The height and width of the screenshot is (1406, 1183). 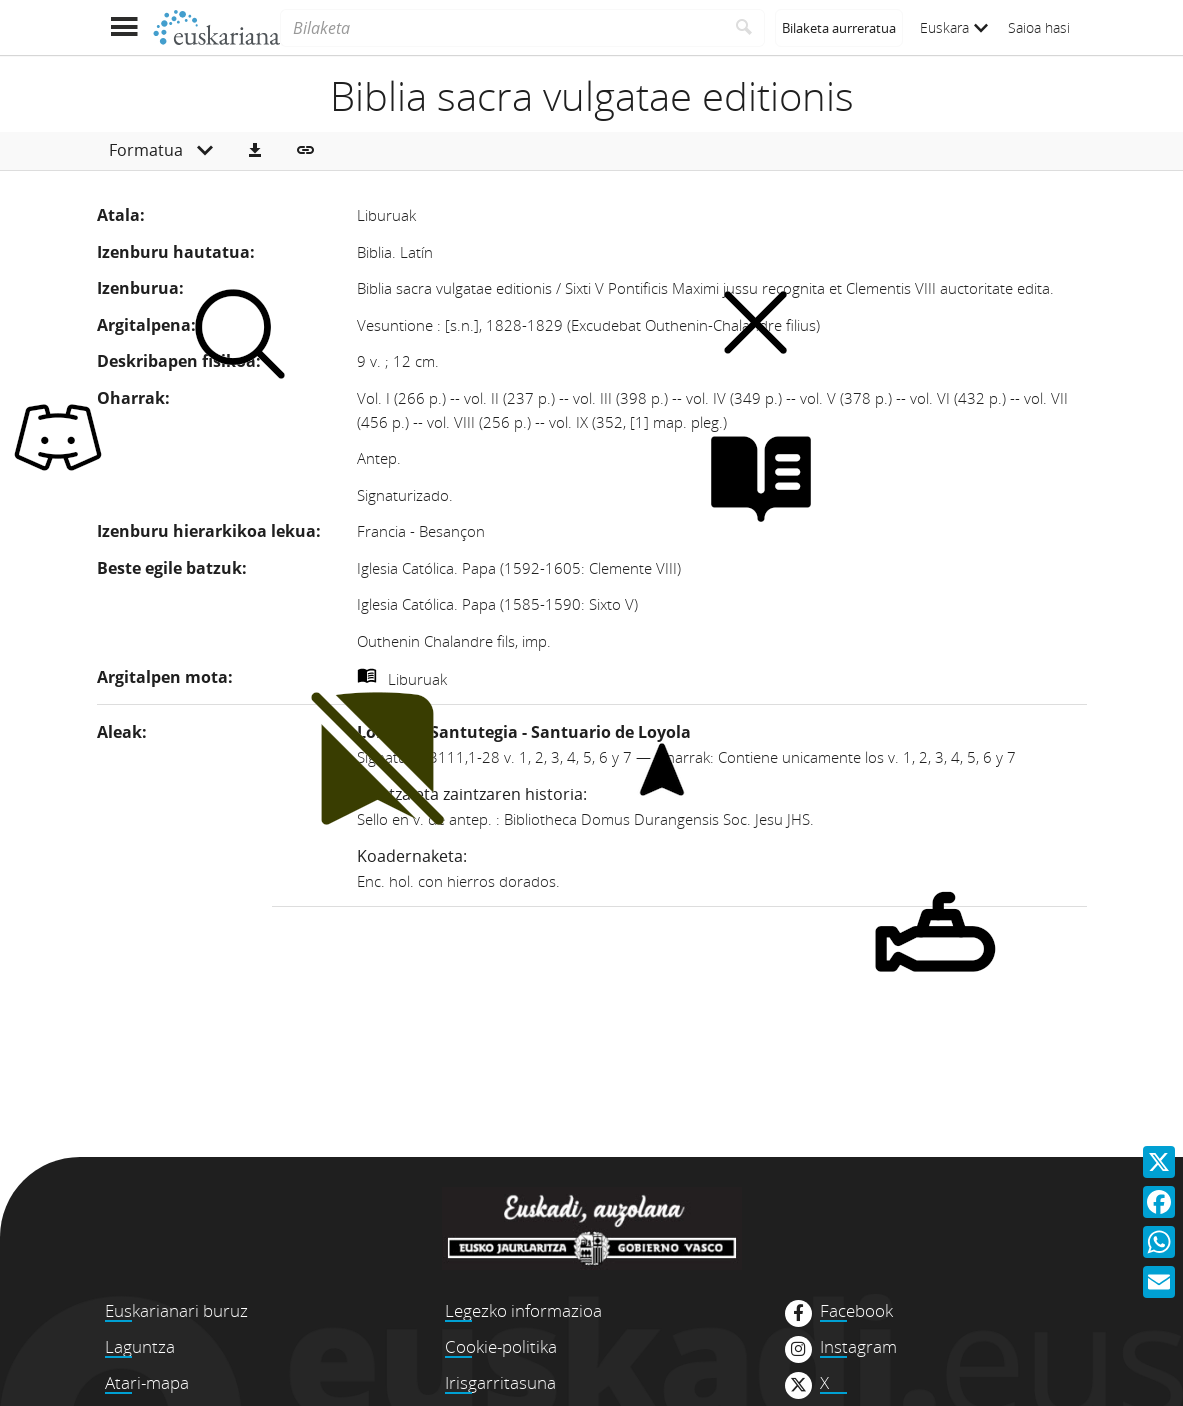 I want to click on open reading mode or e-reader, so click(x=761, y=472).